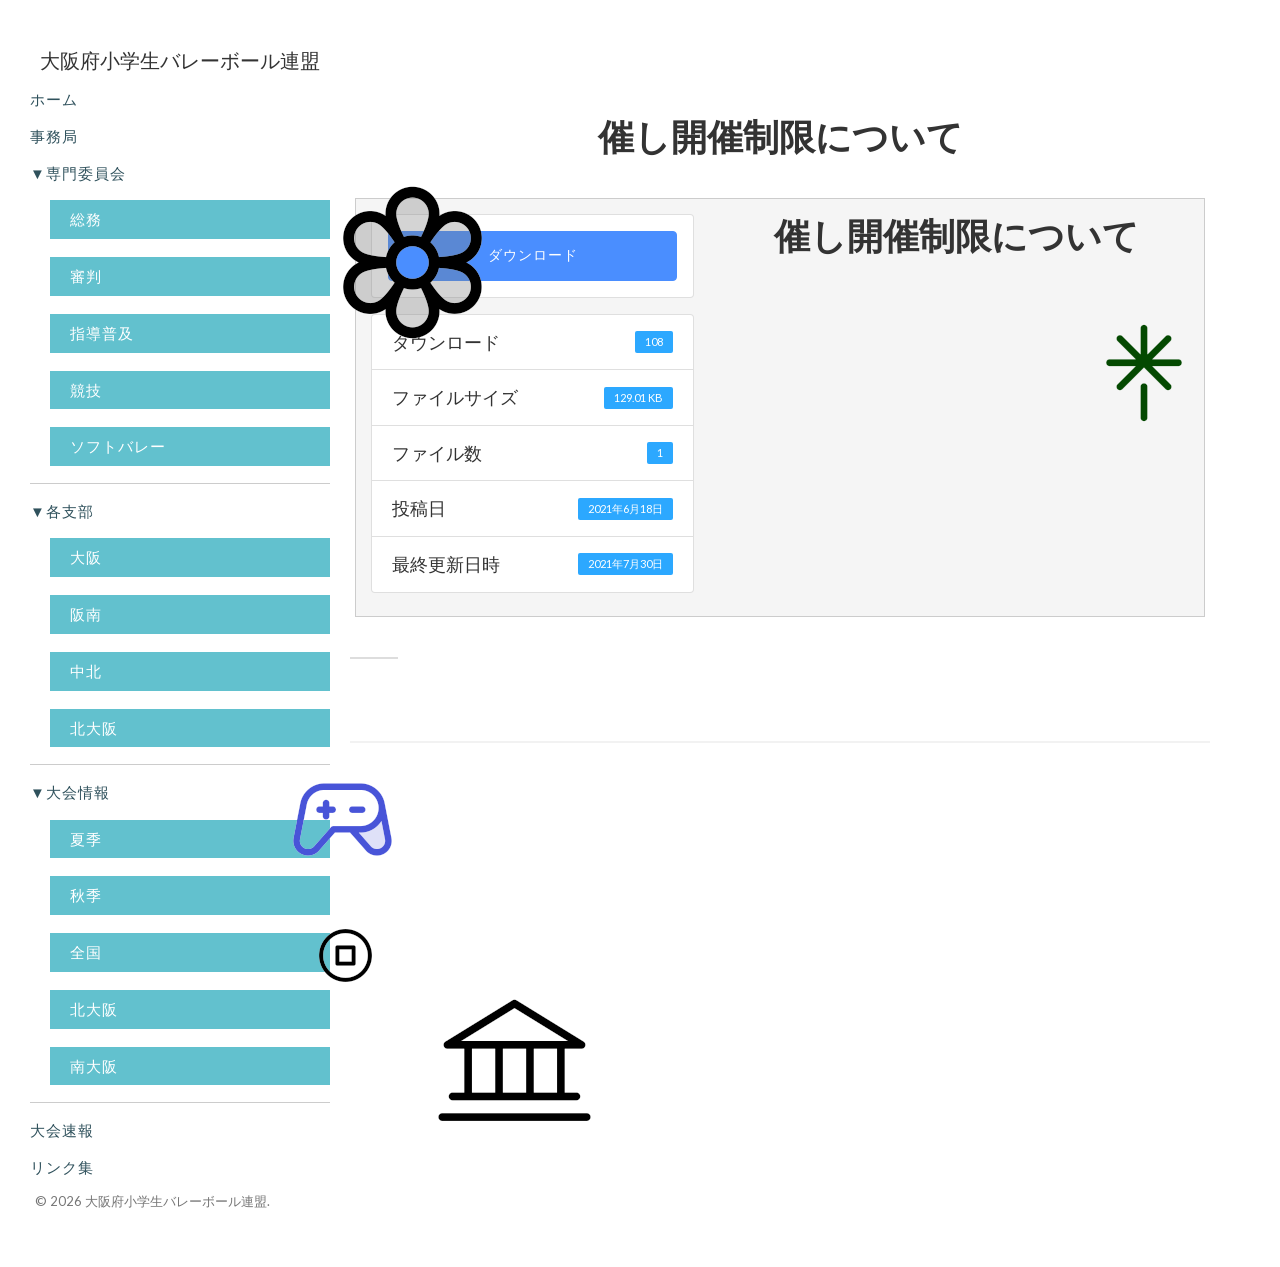 This screenshot has width=1280, height=1267. What do you see at coordinates (514, 1065) in the screenshot?
I see `access banking or financial services` at bounding box center [514, 1065].